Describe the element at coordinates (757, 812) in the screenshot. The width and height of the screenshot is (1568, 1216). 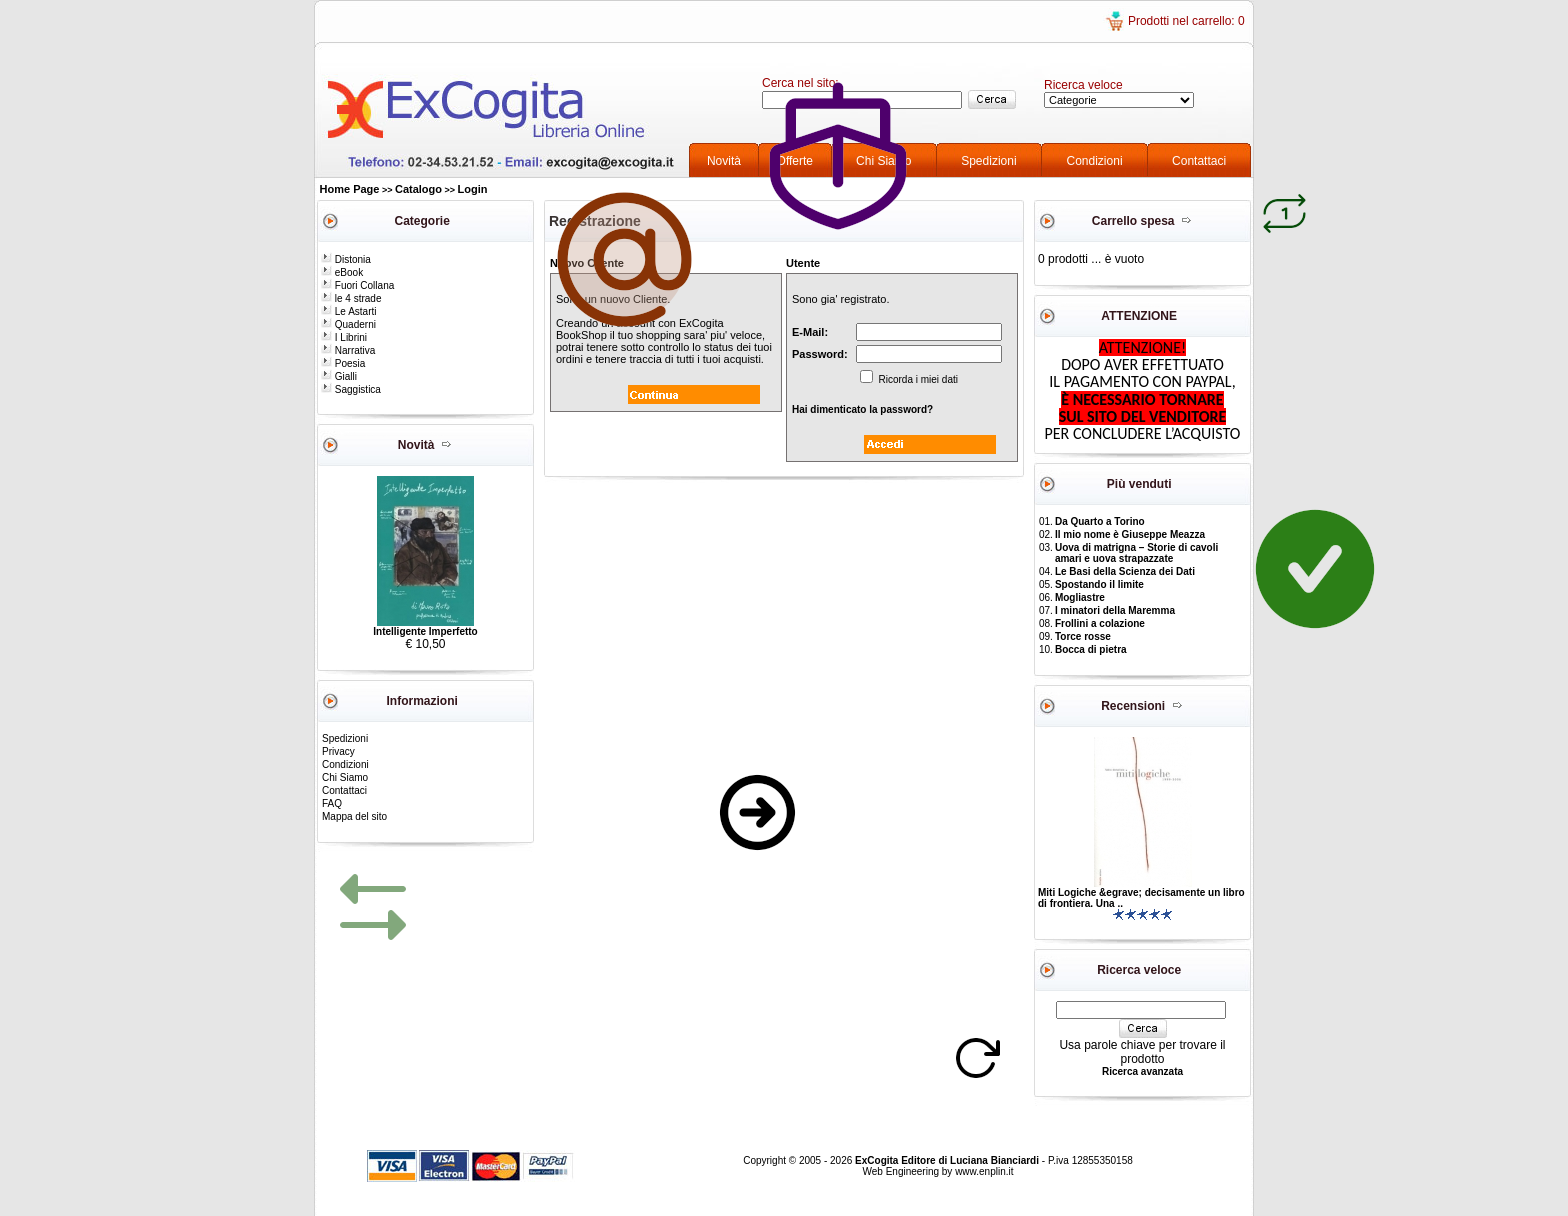
I see `go to next step or screen` at that location.